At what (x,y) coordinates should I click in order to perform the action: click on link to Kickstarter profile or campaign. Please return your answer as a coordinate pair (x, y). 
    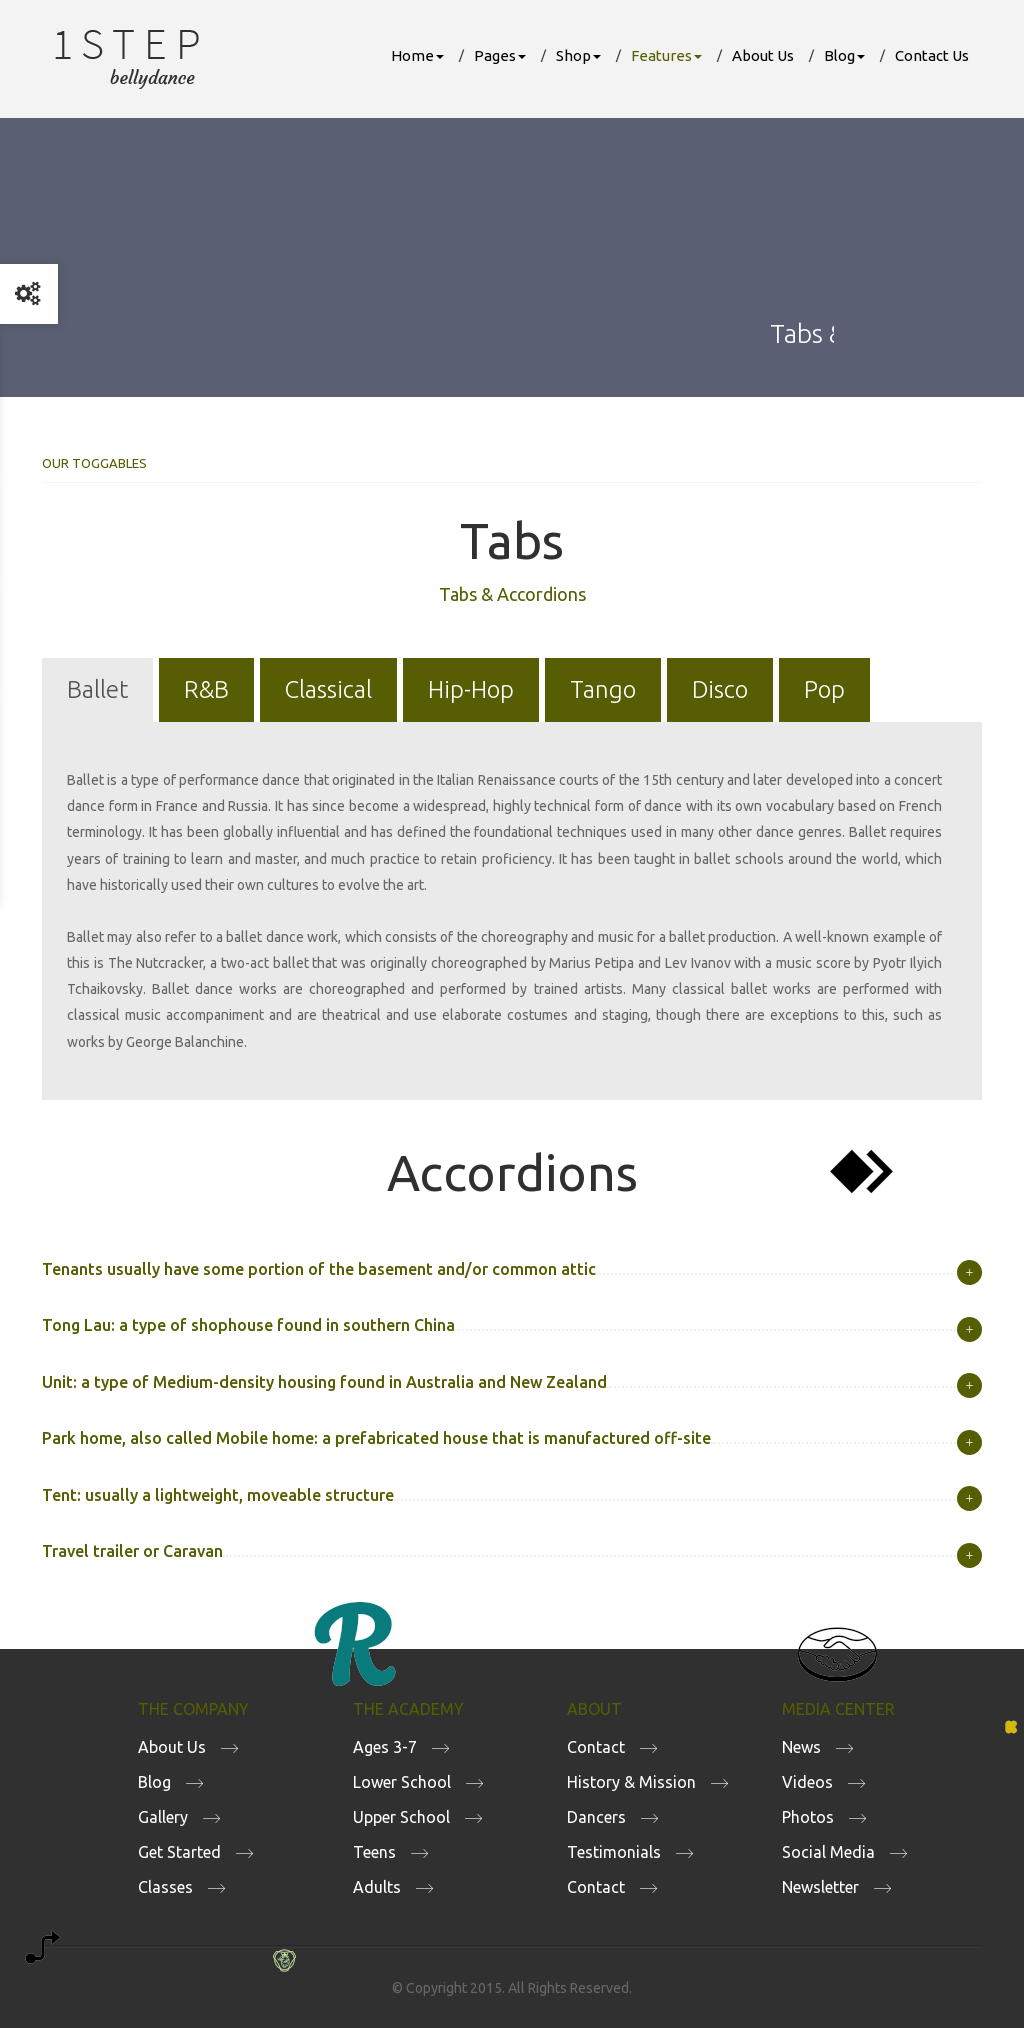
    Looking at the image, I should click on (1011, 1727).